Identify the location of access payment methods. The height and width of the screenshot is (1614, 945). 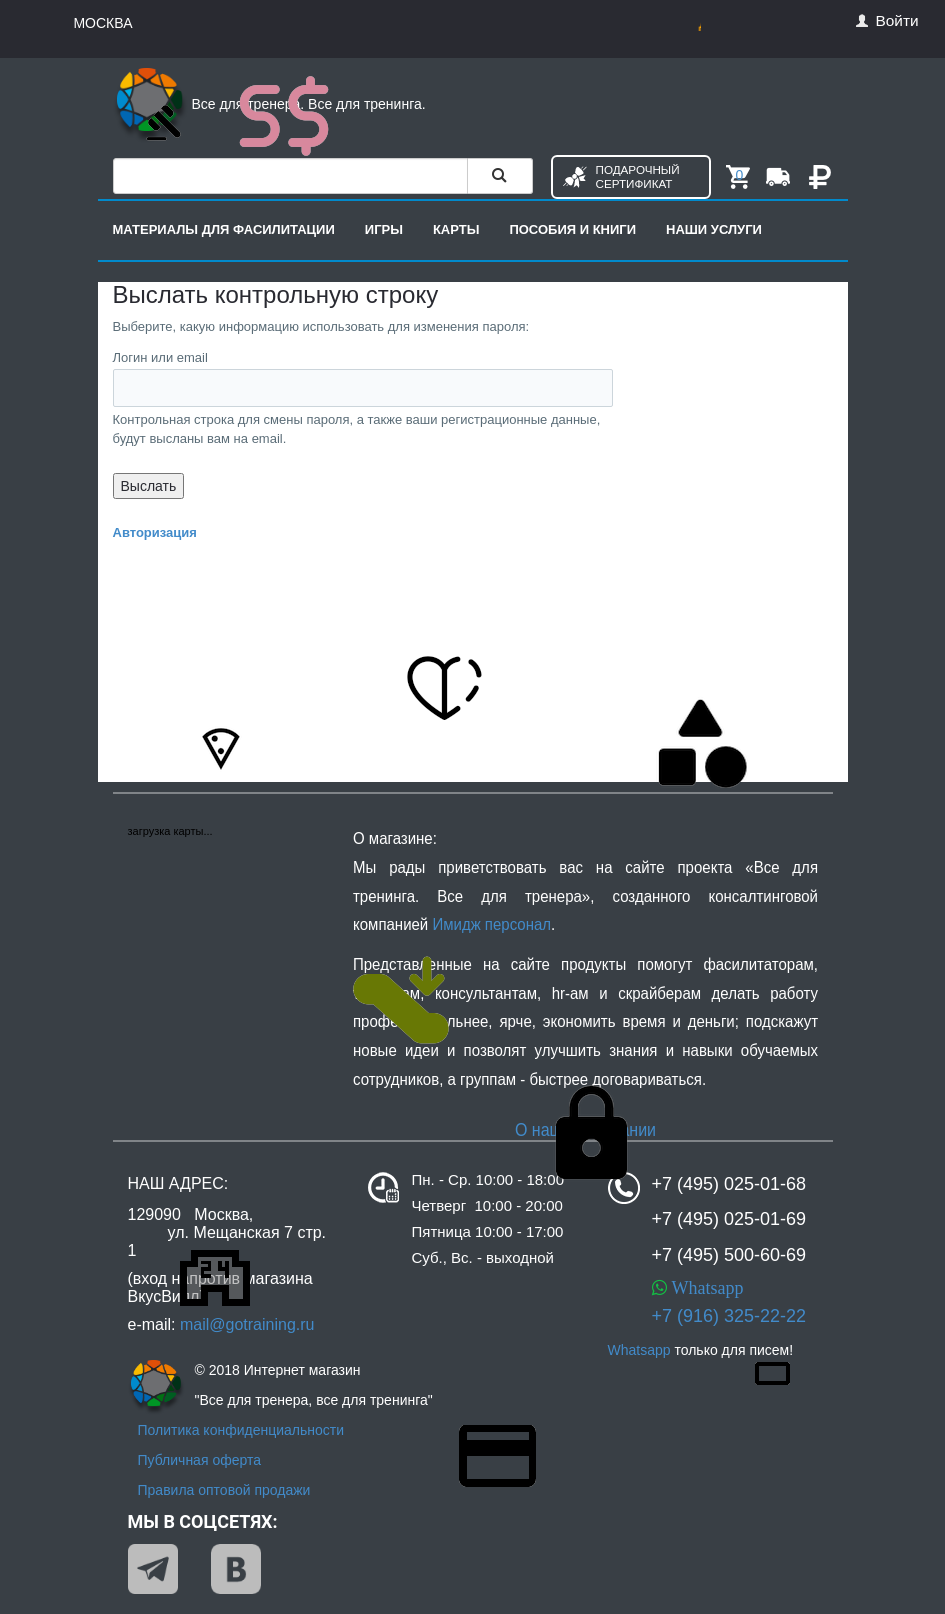
(497, 1455).